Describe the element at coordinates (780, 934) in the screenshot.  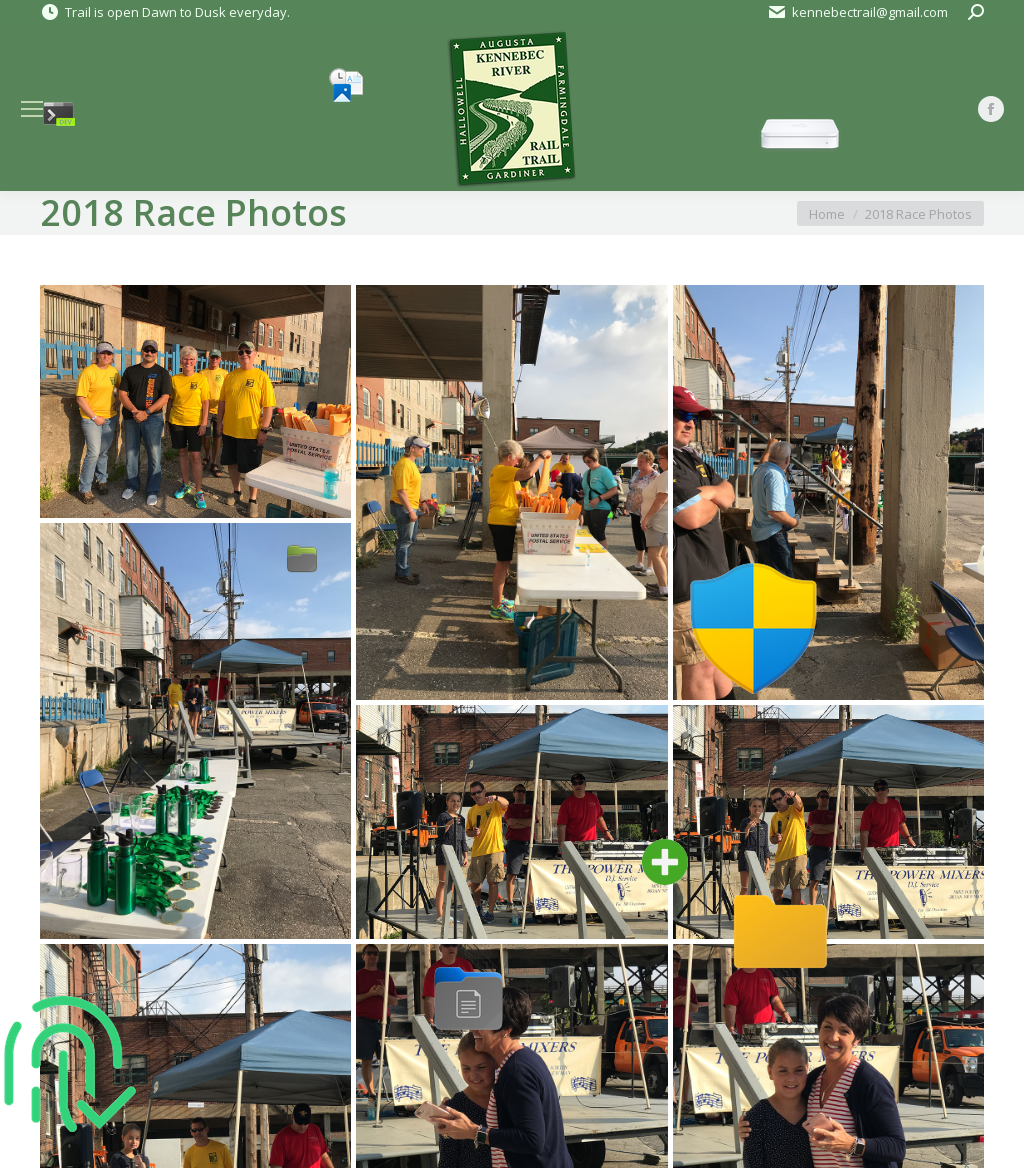
I see `open liveback folder` at that location.